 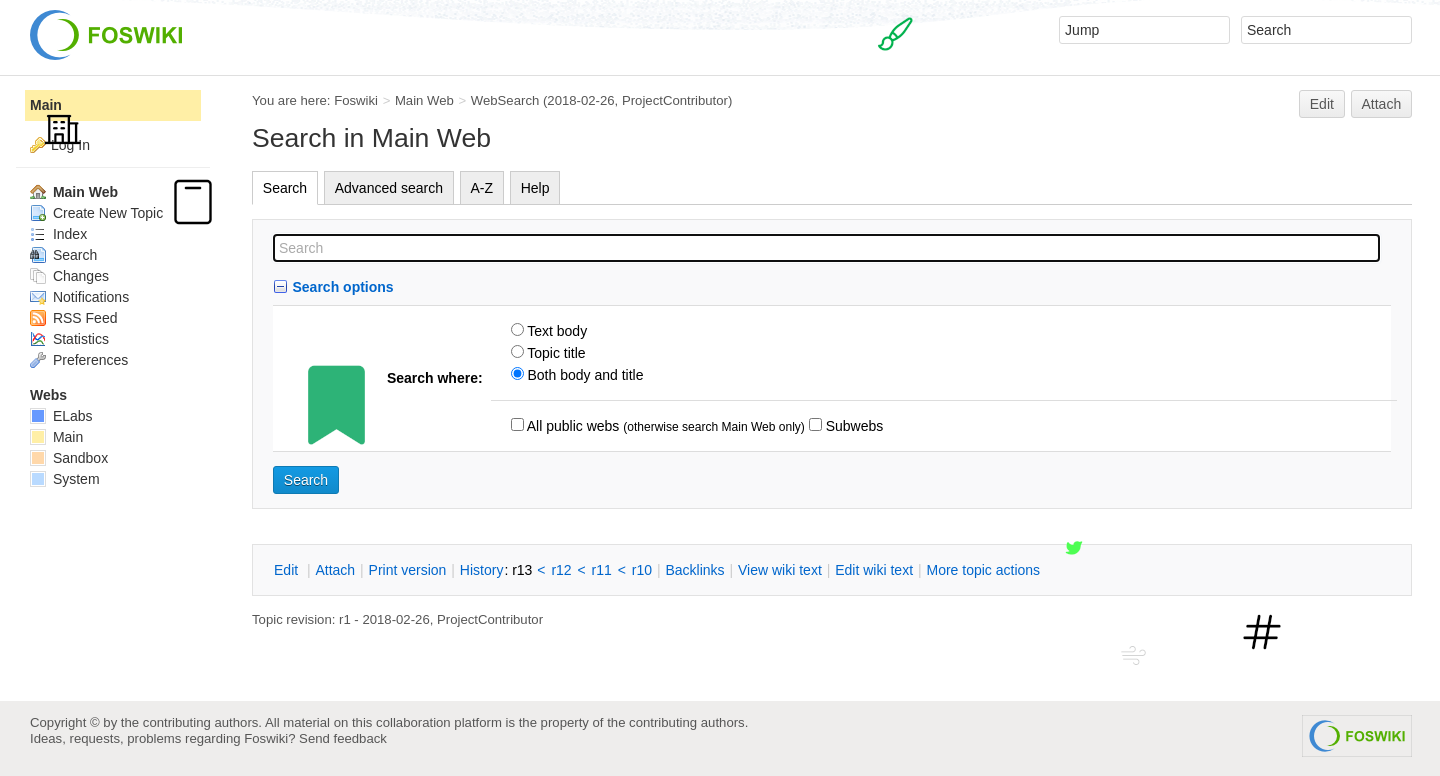 What do you see at coordinates (1133, 655) in the screenshot?
I see `indicates current wind conditions` at bounding box center [1133, 655].